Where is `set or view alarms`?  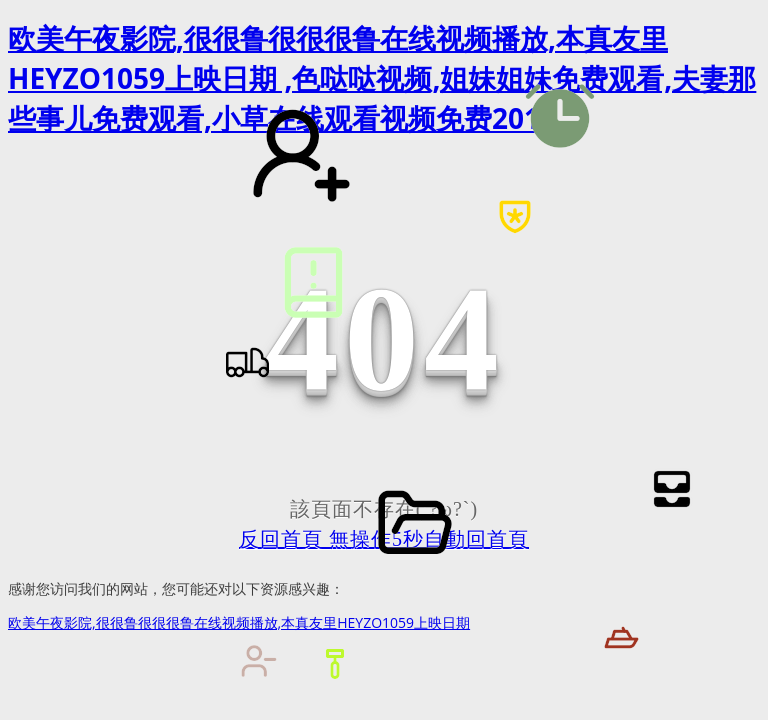
set or view alarms is located at coordinates (560, 116).